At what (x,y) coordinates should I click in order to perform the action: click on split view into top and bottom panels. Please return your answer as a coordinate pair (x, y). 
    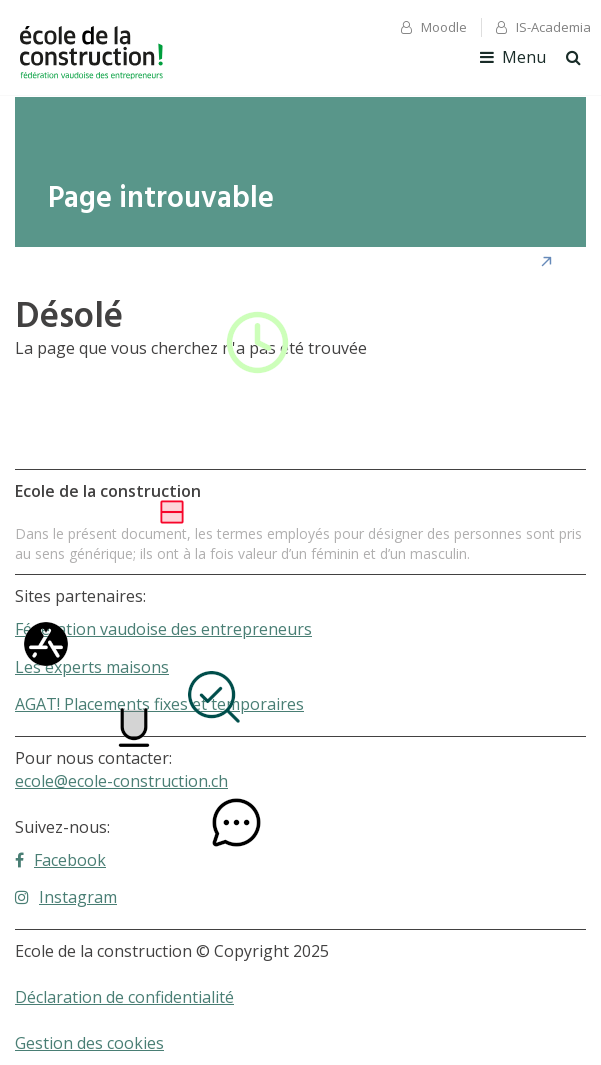
    Looking at the image, I should click on (172, 512).